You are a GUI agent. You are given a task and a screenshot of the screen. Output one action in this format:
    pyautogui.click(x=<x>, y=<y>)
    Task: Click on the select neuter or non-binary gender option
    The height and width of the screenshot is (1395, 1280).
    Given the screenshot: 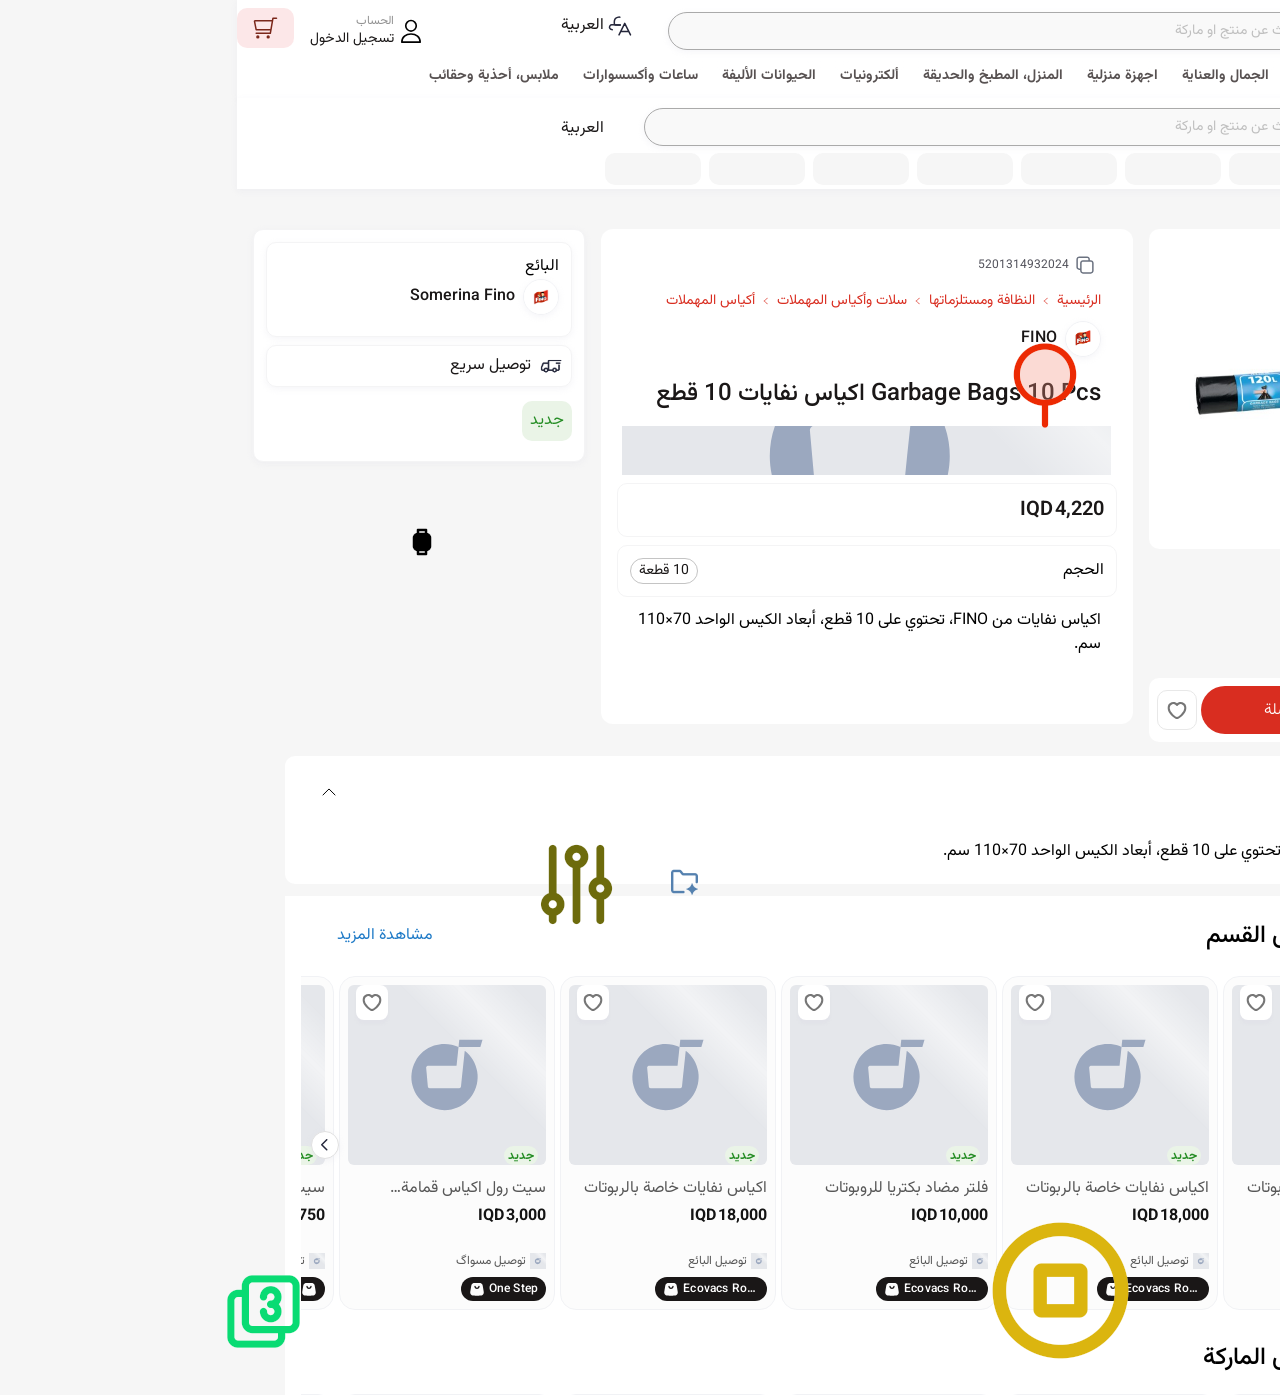 What is the action you would take?
    pyautogui.click(x=1045, y=384)
    